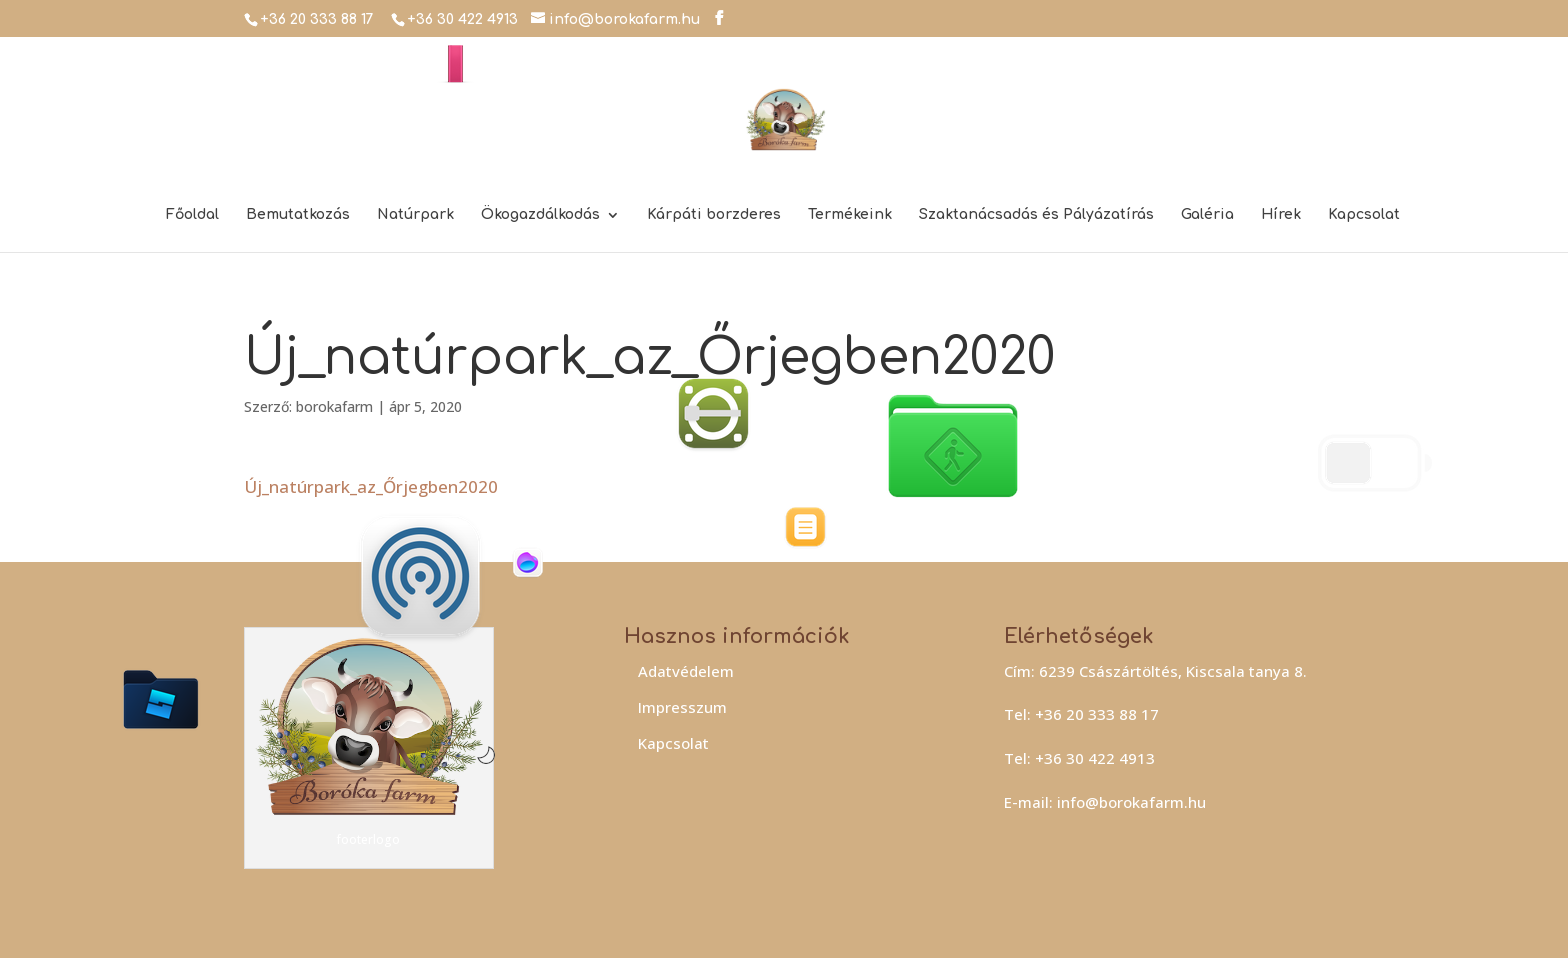  Describe the element at coordinates (486, 755) in the screenshot. I see `indicates half-width input mode is active in fcitx` at that location.